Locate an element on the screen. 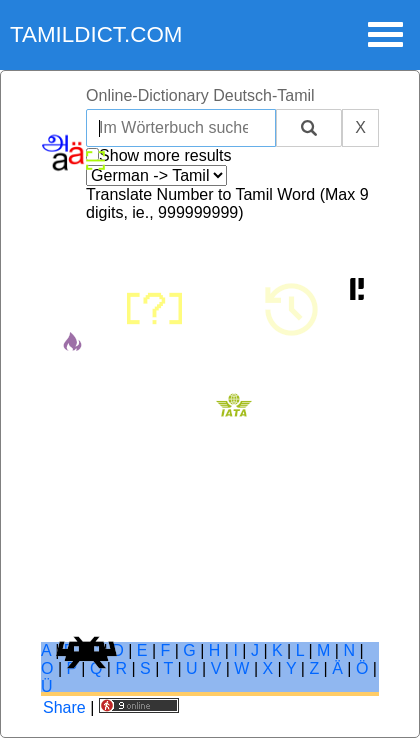 This screenshot has width=420, height=738. view history or recent activity is located at coordinates (291, 309).